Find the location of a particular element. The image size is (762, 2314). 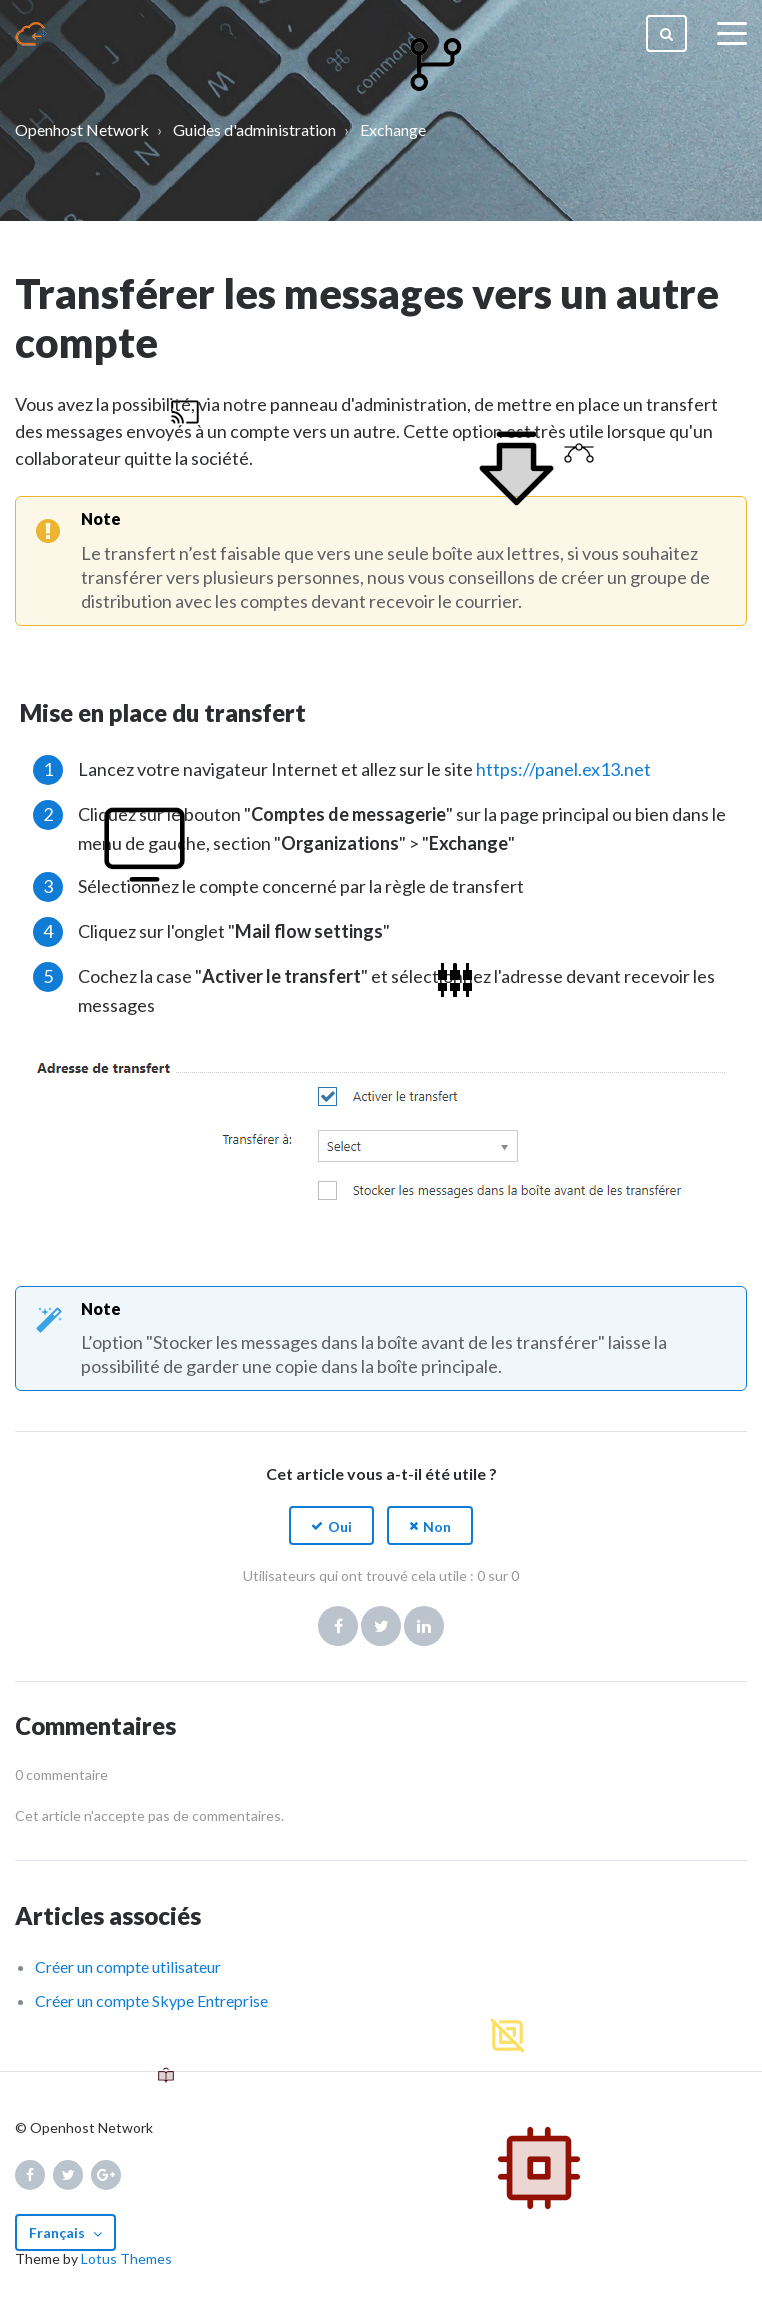

download file or content is located at coordinates (516, 465).